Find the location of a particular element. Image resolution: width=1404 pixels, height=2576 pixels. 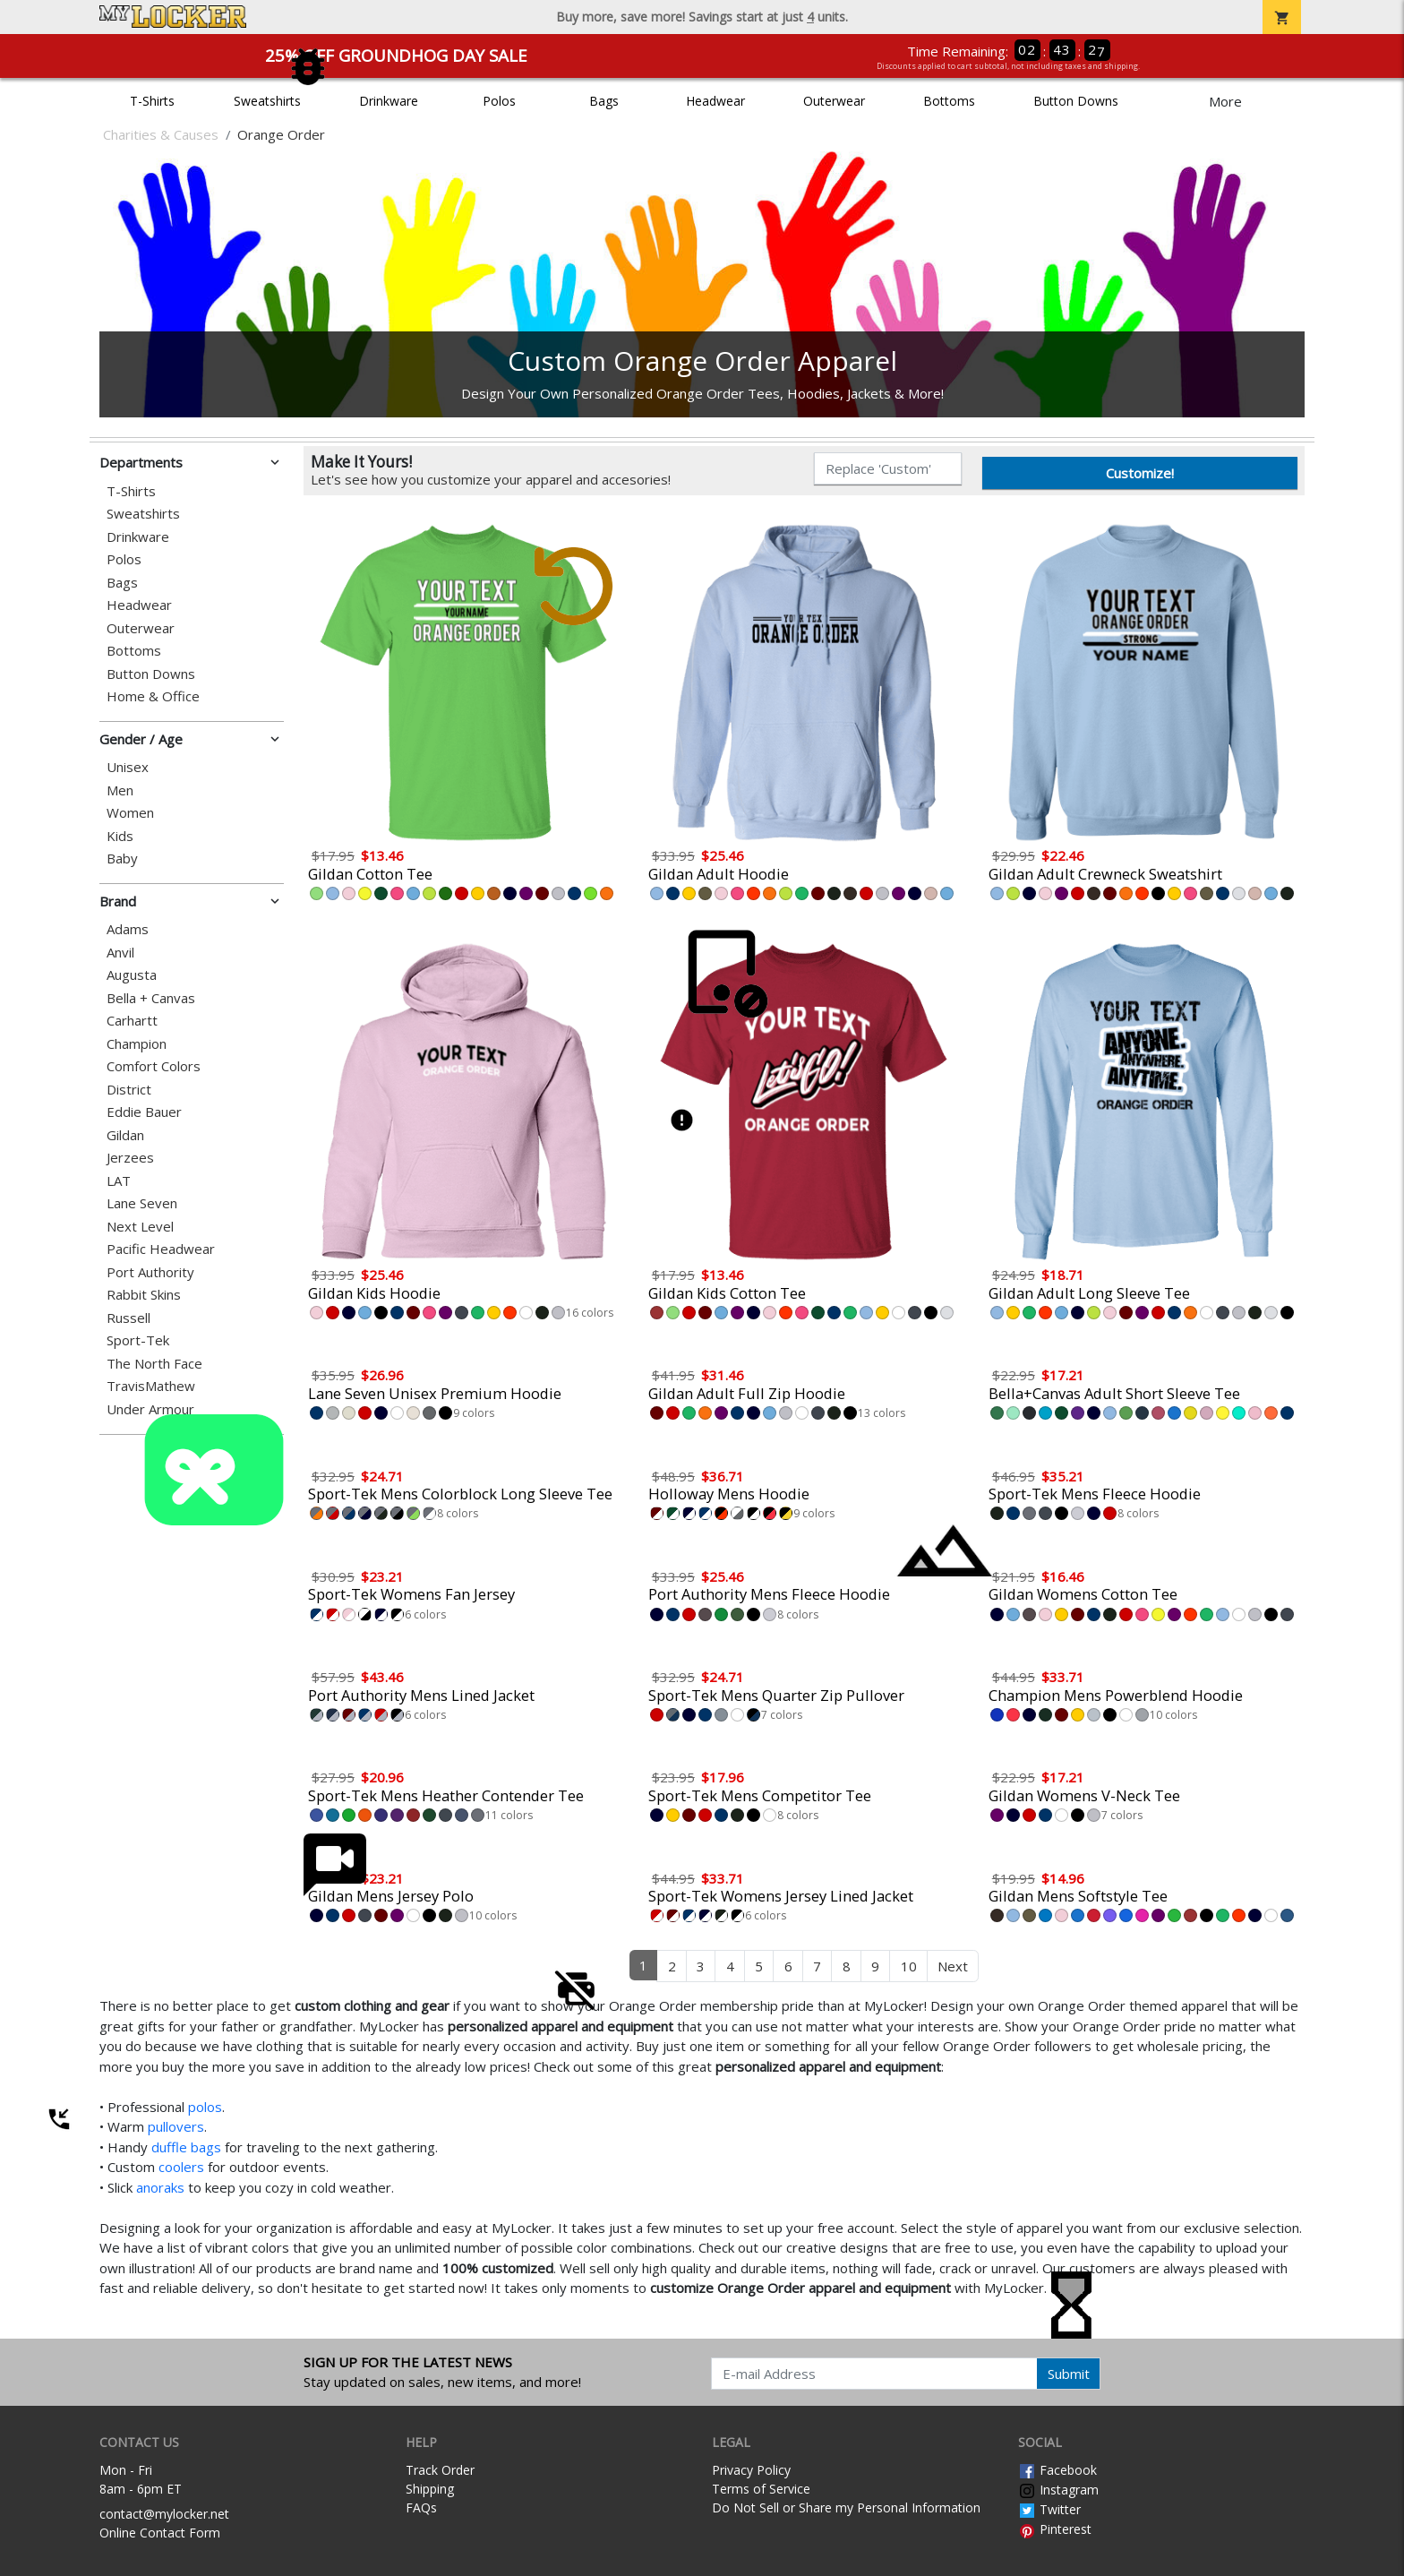

access your gift card balance is located at coordinates (214, 1470).